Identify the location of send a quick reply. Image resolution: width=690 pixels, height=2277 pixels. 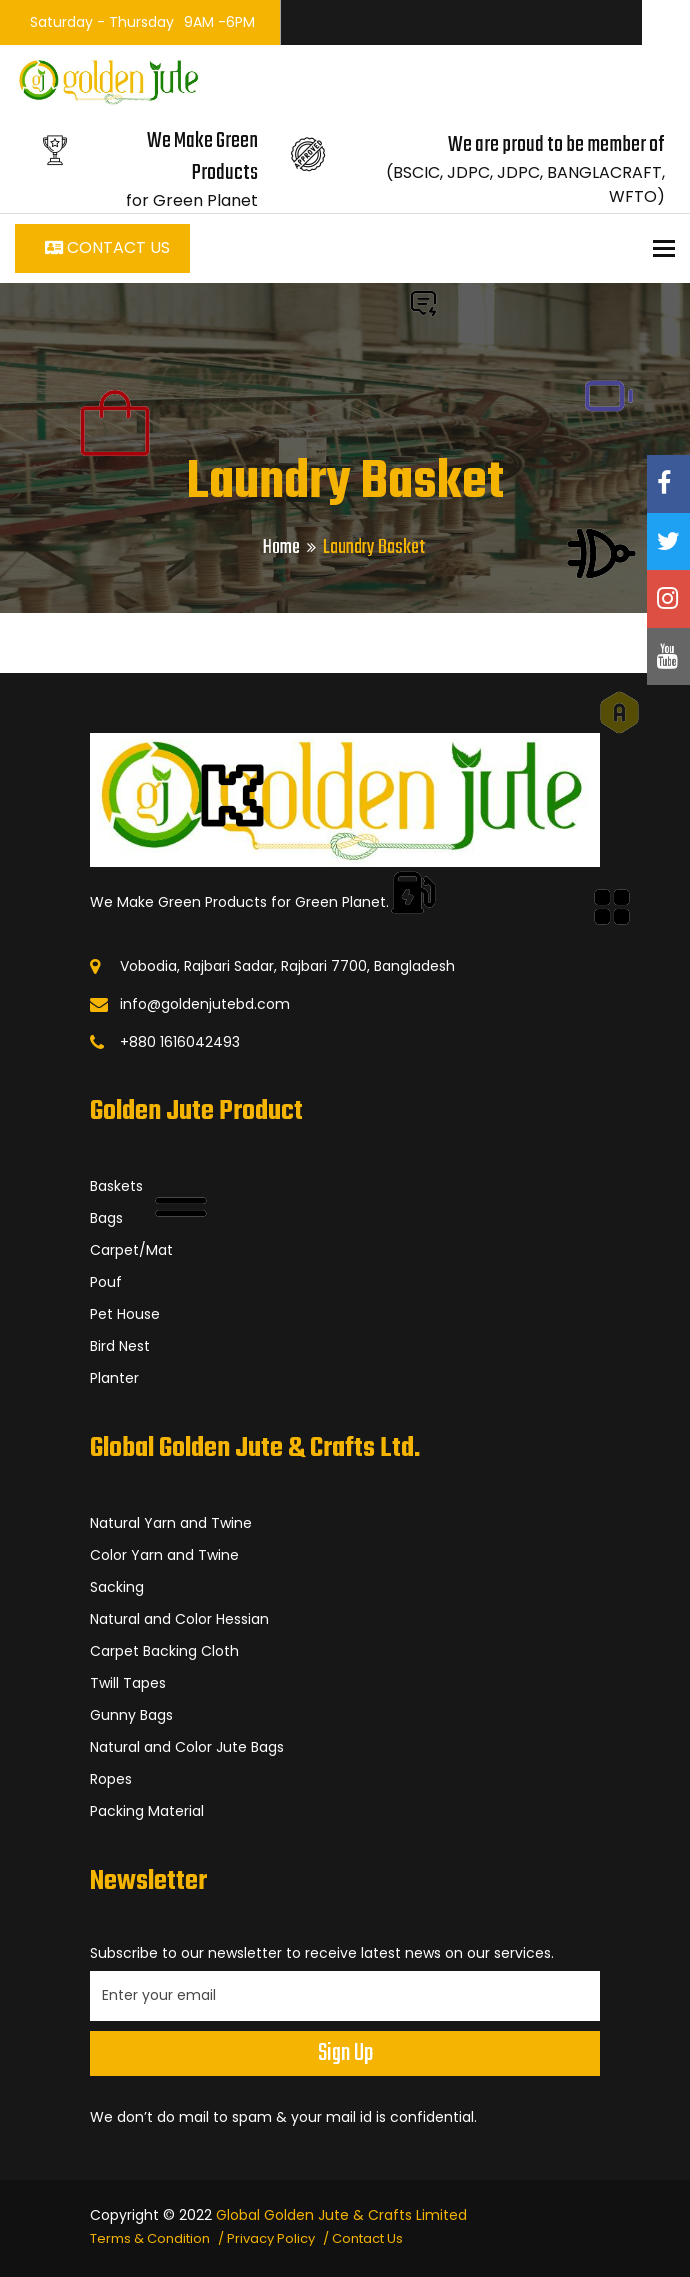
(423, 302).